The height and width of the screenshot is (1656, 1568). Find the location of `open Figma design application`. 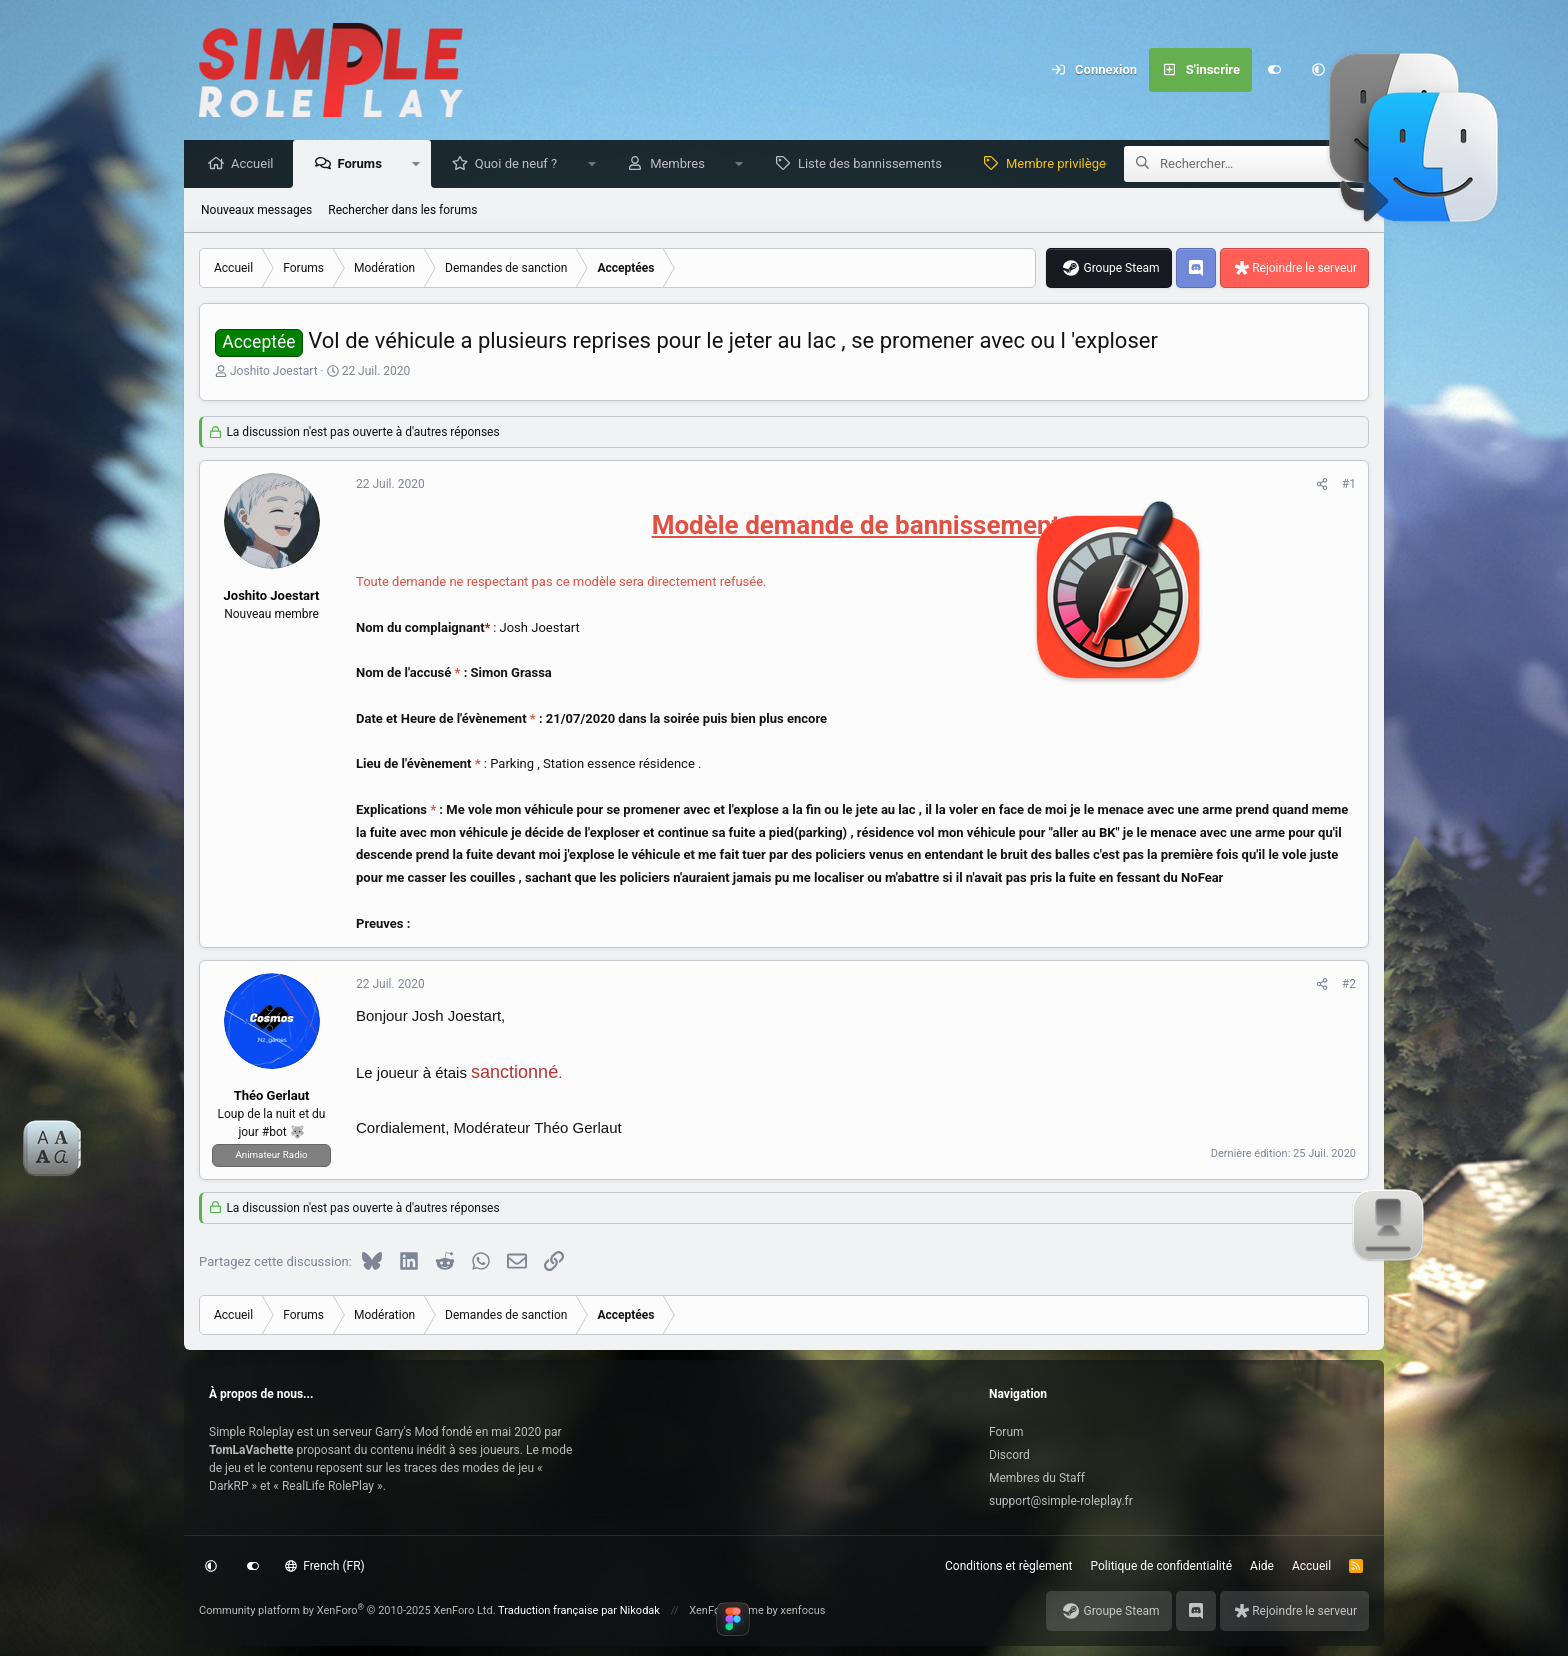

open Figma design application is located at coordinates (733, 1619).